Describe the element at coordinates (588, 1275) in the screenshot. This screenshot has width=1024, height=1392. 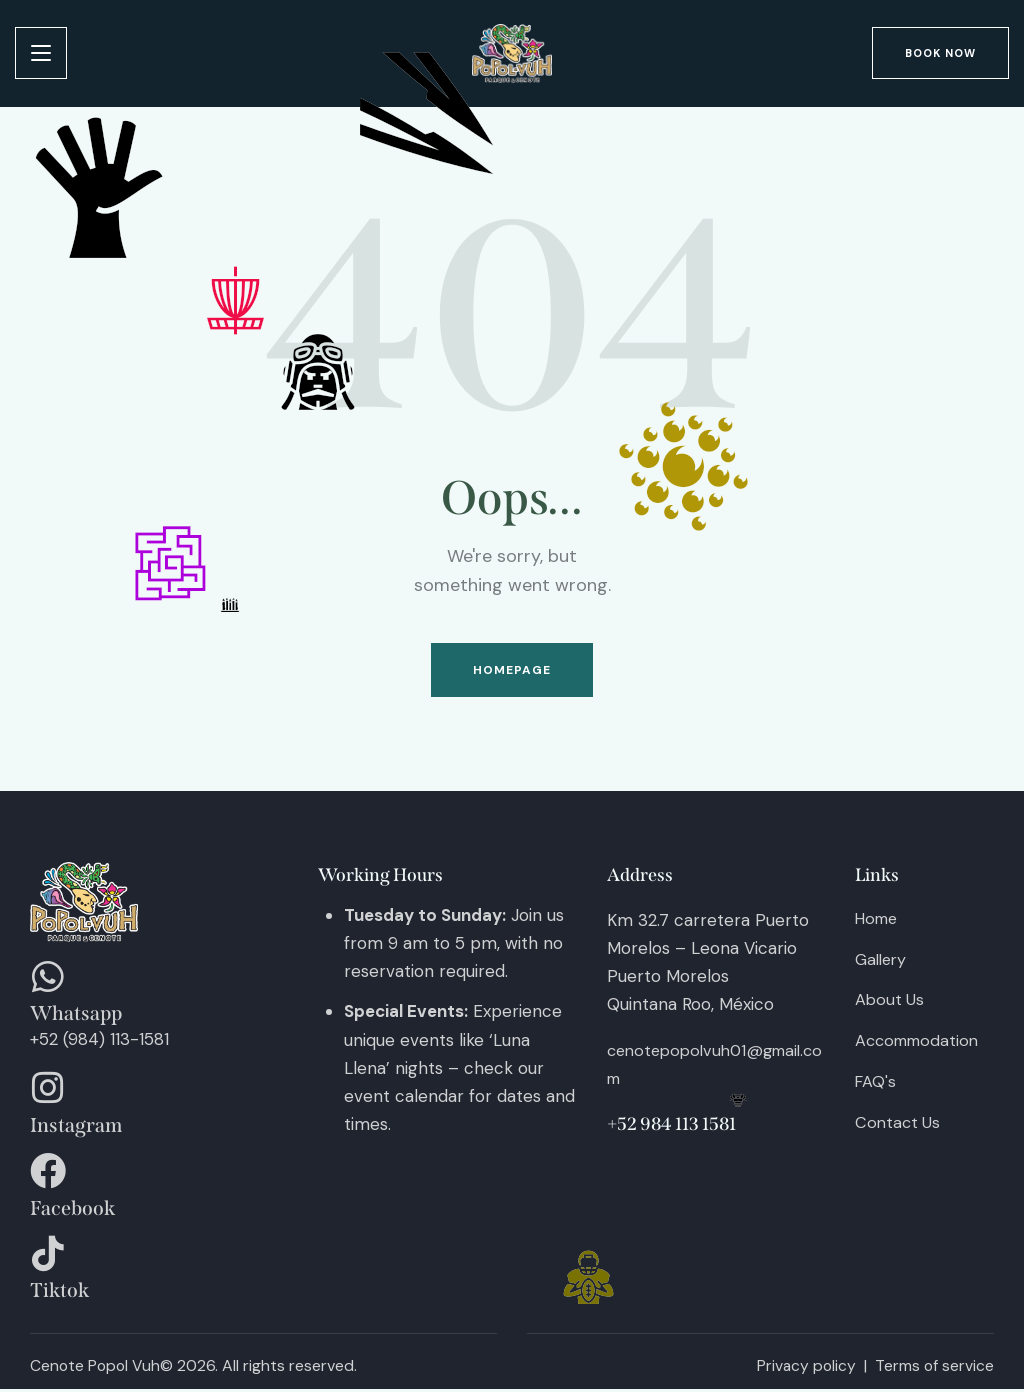
I see `view american football player profile` at that location.